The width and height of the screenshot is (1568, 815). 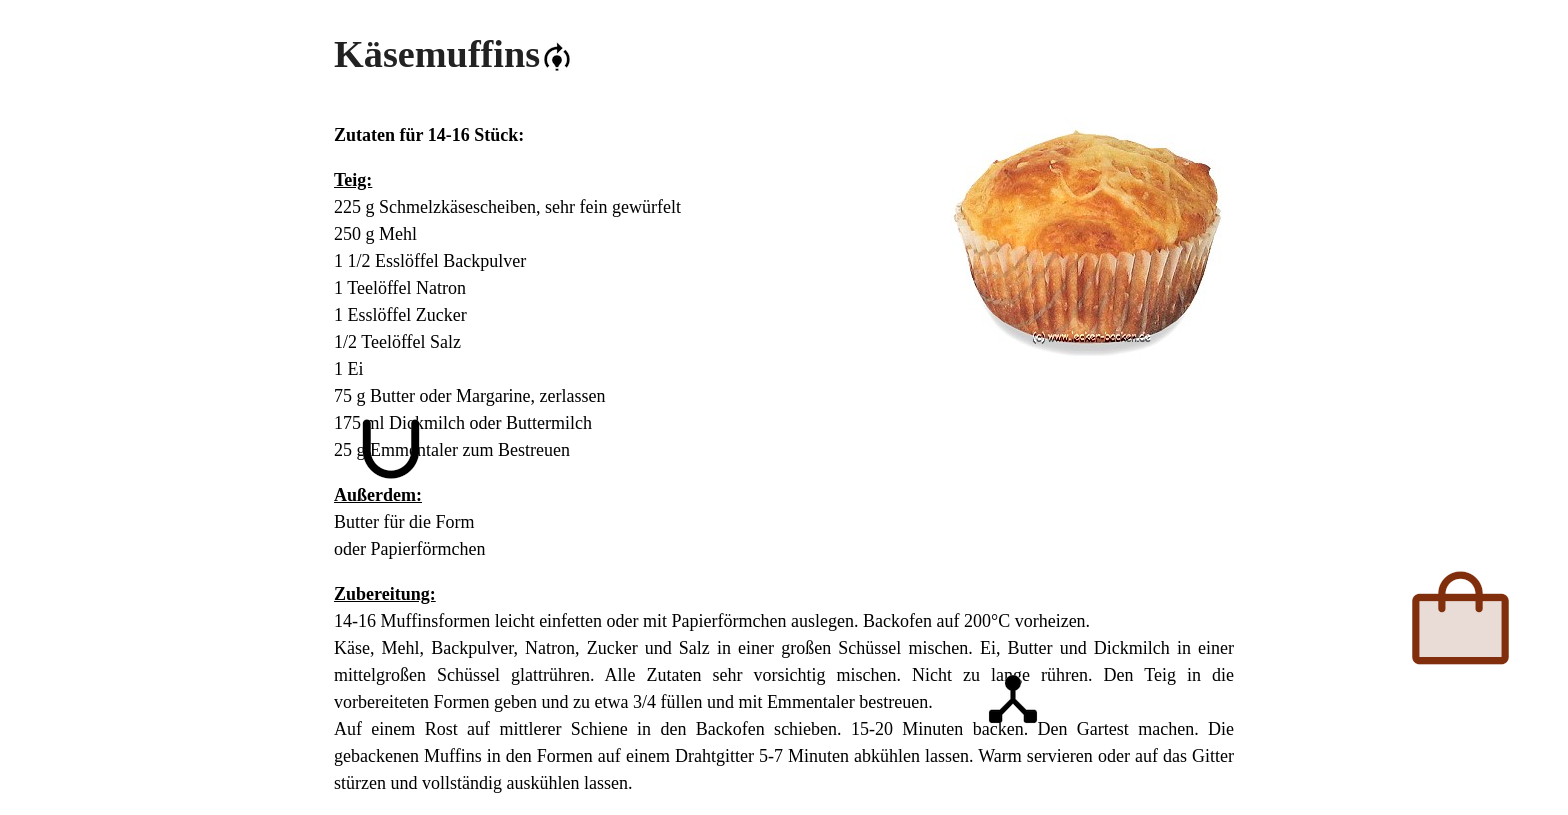 I want to click on view your shopping bag, so click(x=1460, y=623).